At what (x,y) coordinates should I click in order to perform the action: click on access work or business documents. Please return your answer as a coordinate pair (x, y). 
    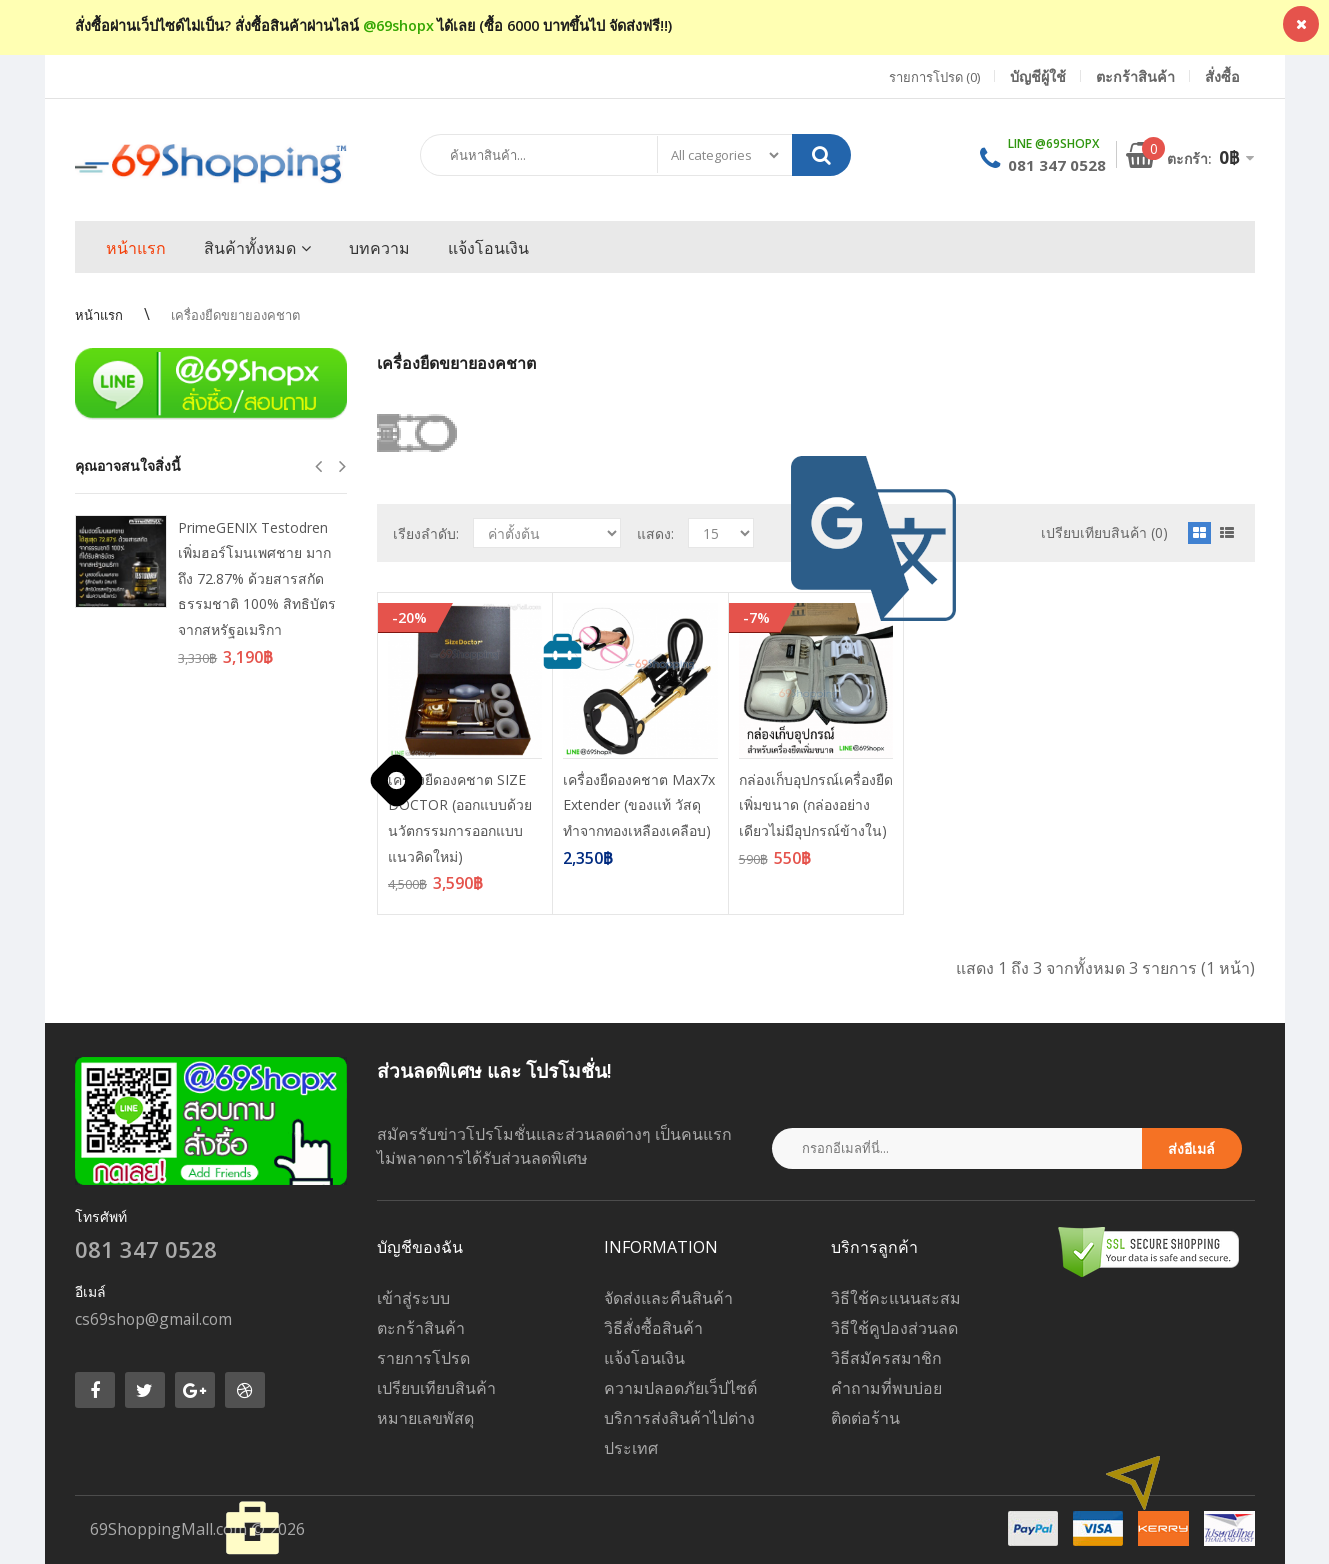
    Looking at the image, I should click on (252, 1530).